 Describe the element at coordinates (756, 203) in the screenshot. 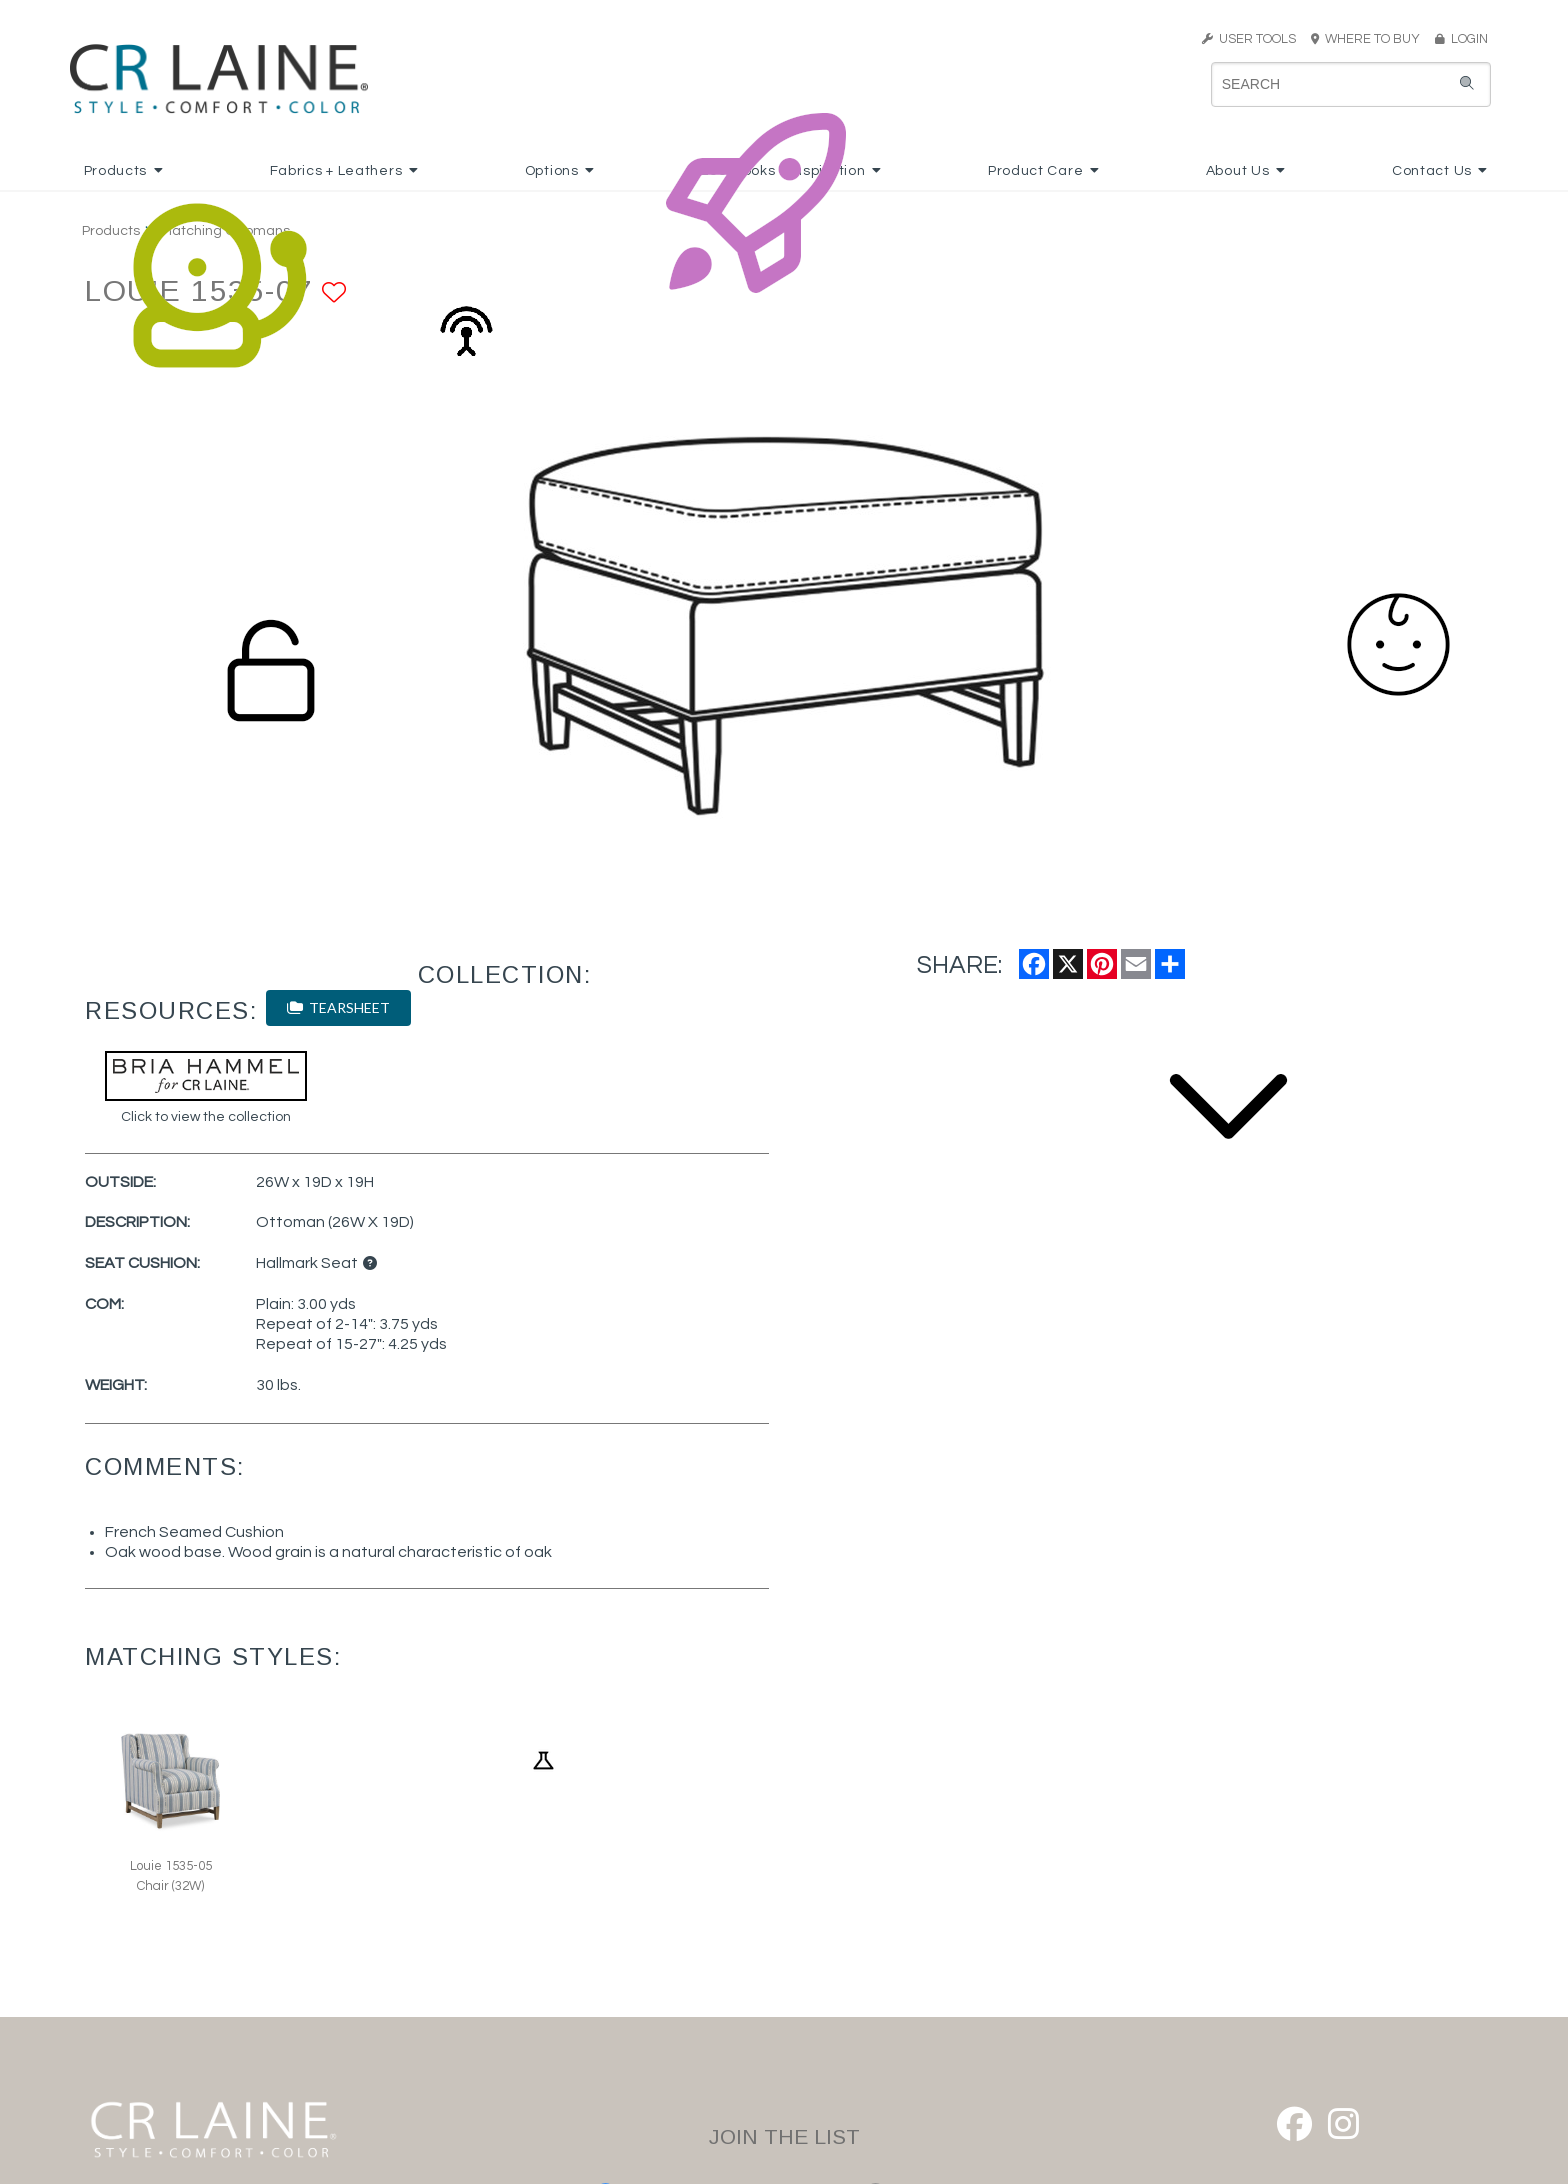

I see `launch or deploy a project` at that location.